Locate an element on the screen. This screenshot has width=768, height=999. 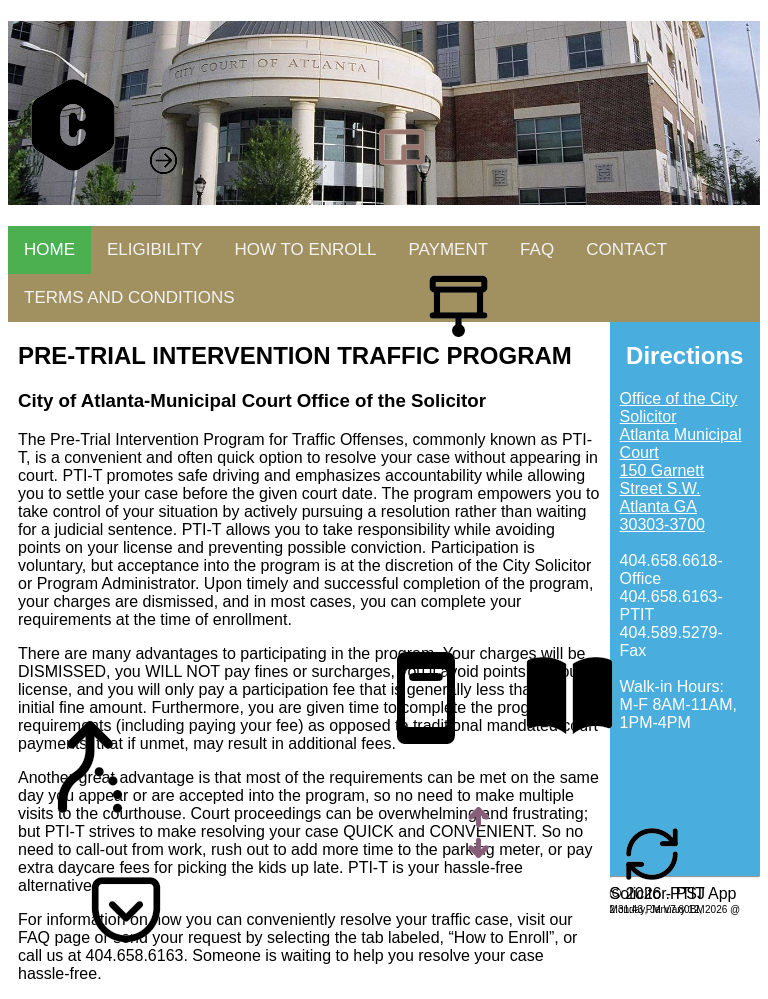
open reading mode or e-reader is located at coordinates (569, 696).